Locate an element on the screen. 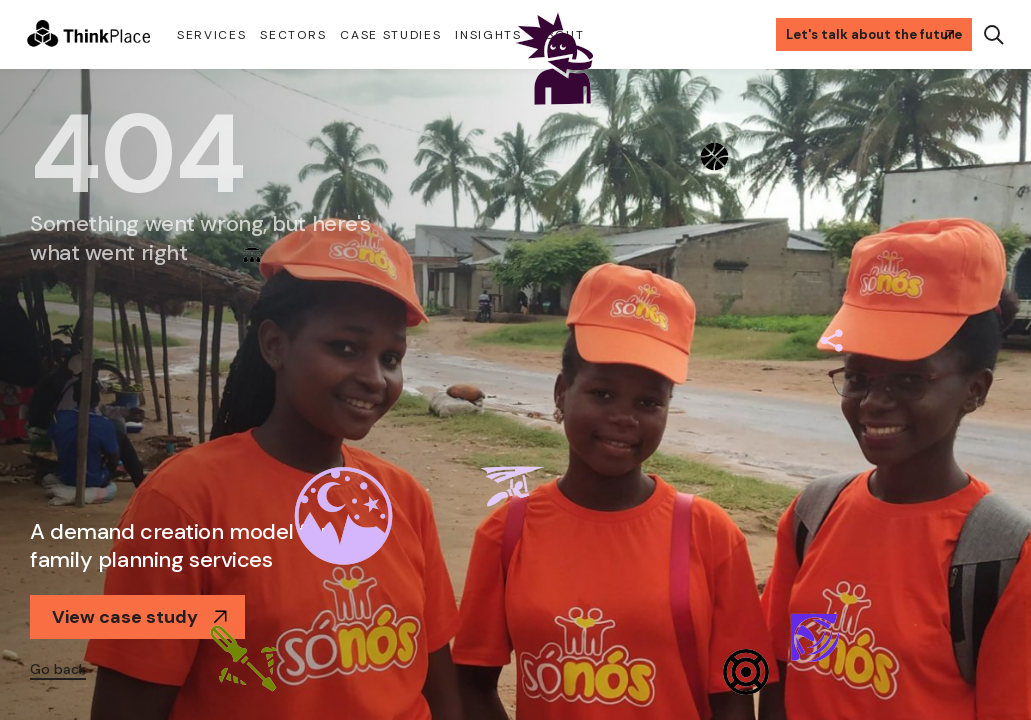  share this content is located at coordinates (831, 340).